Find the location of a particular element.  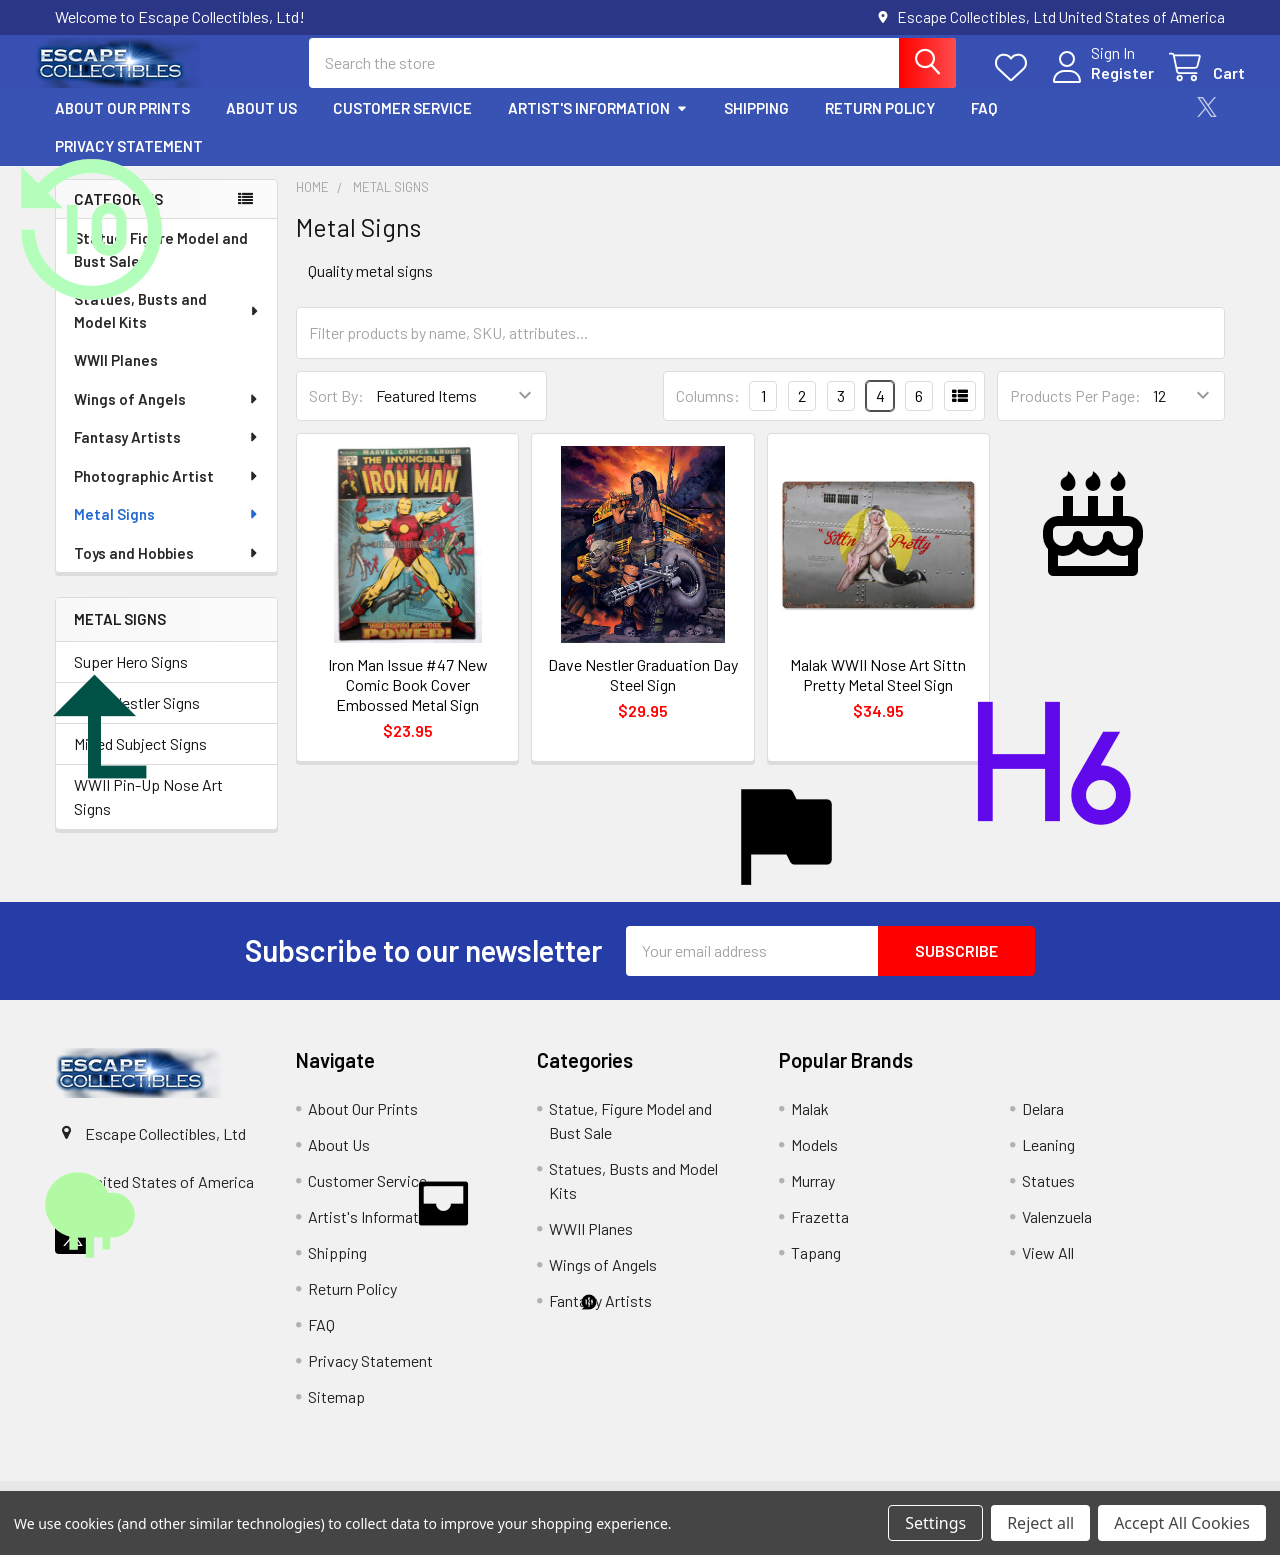

flag or mark an item for follow-up is located at coordinates (786, 834).